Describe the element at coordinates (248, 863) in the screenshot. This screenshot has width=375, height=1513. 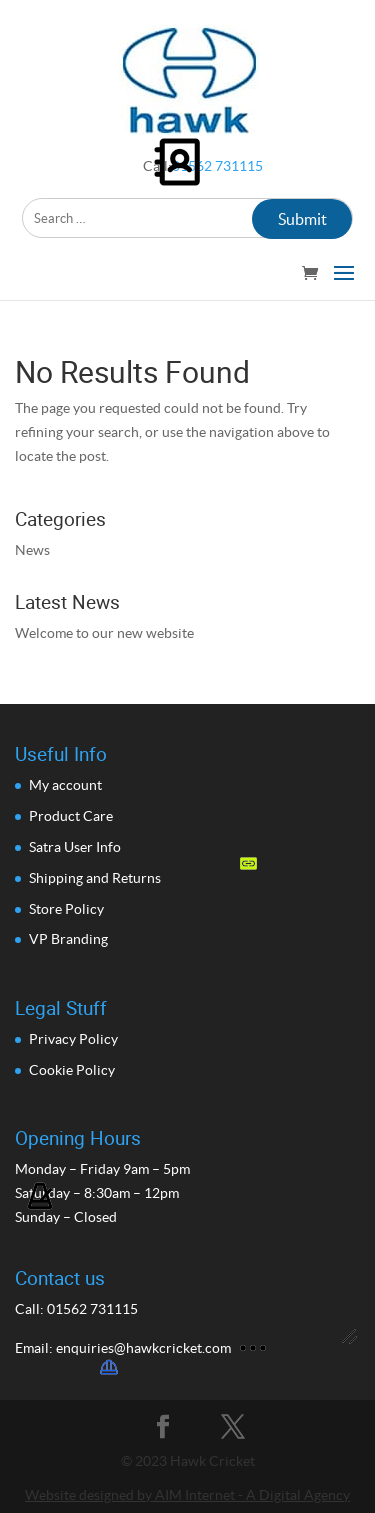
I see `copy or share a link` at that location.